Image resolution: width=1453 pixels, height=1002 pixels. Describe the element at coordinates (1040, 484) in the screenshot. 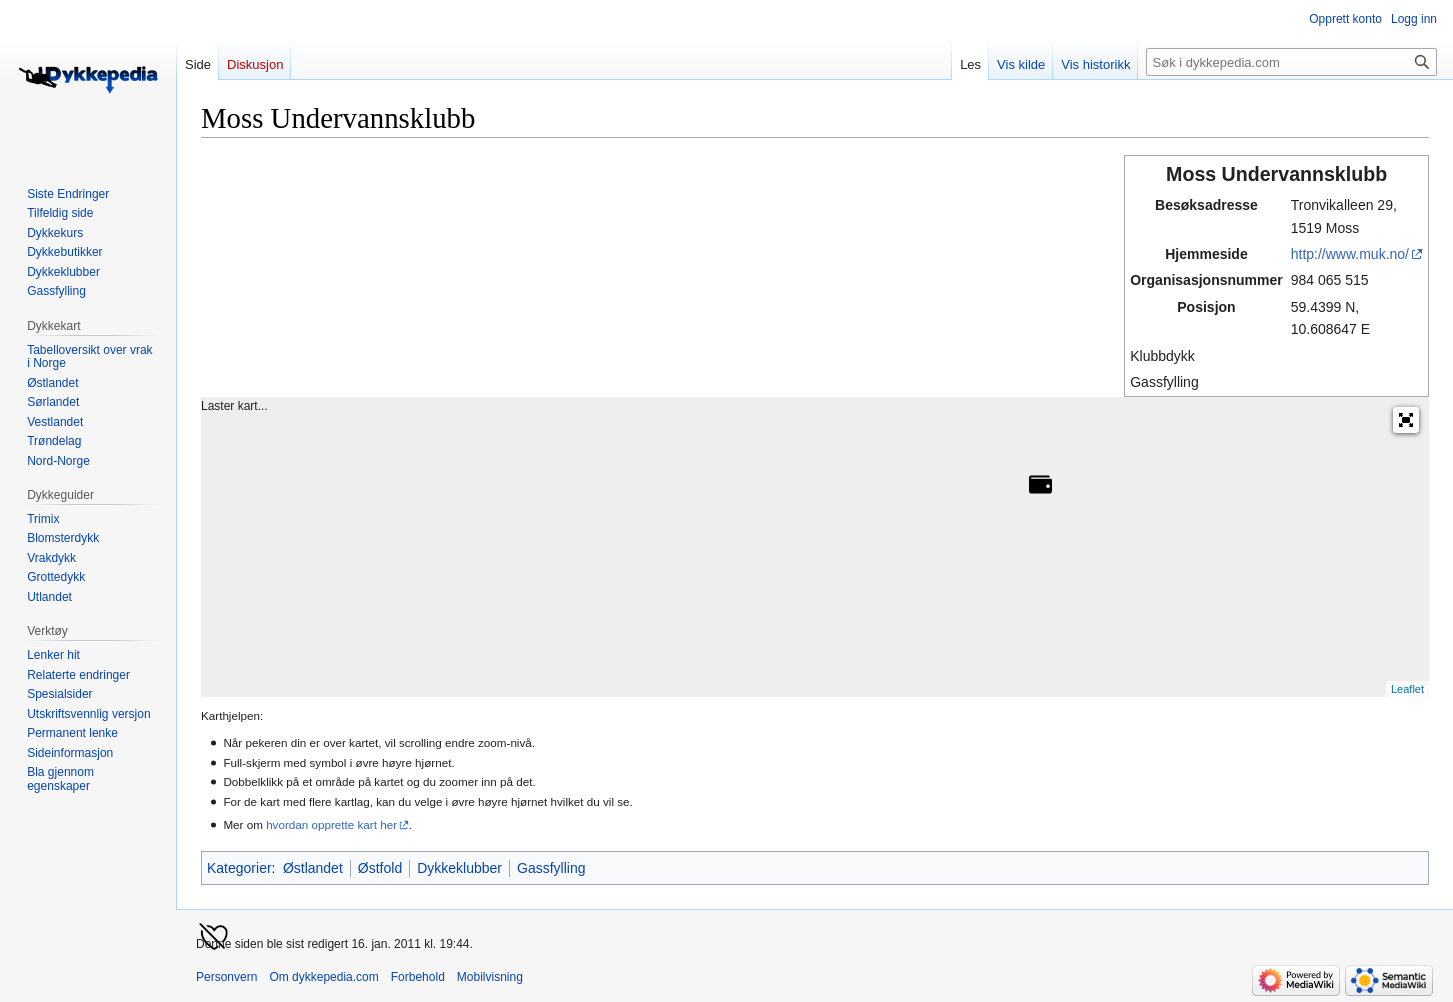

I see `access your wallet or payment methods` at that location.